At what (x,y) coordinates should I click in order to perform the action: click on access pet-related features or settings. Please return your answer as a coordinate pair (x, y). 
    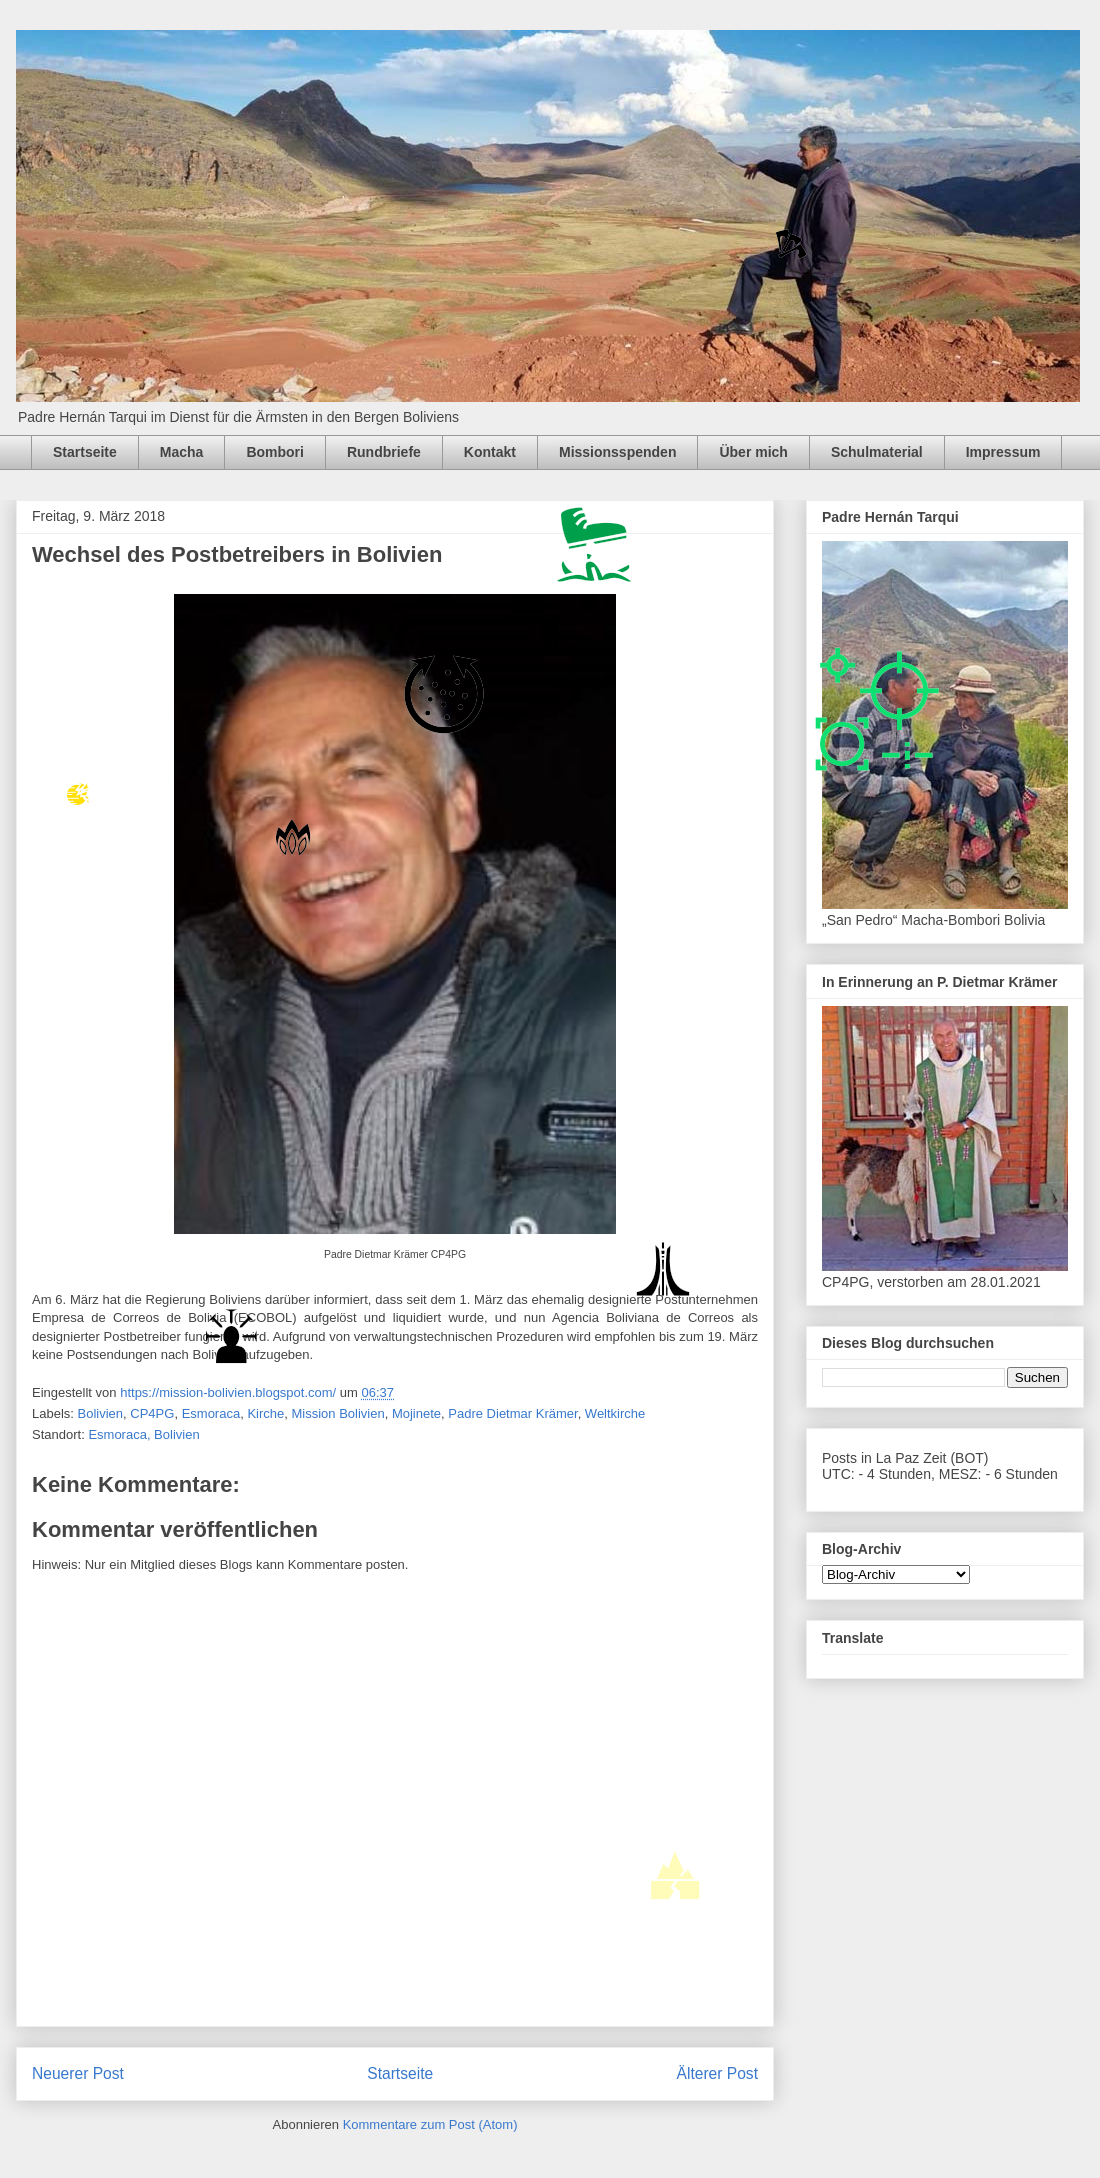
    Looking at the image, I should click on (293, 837).